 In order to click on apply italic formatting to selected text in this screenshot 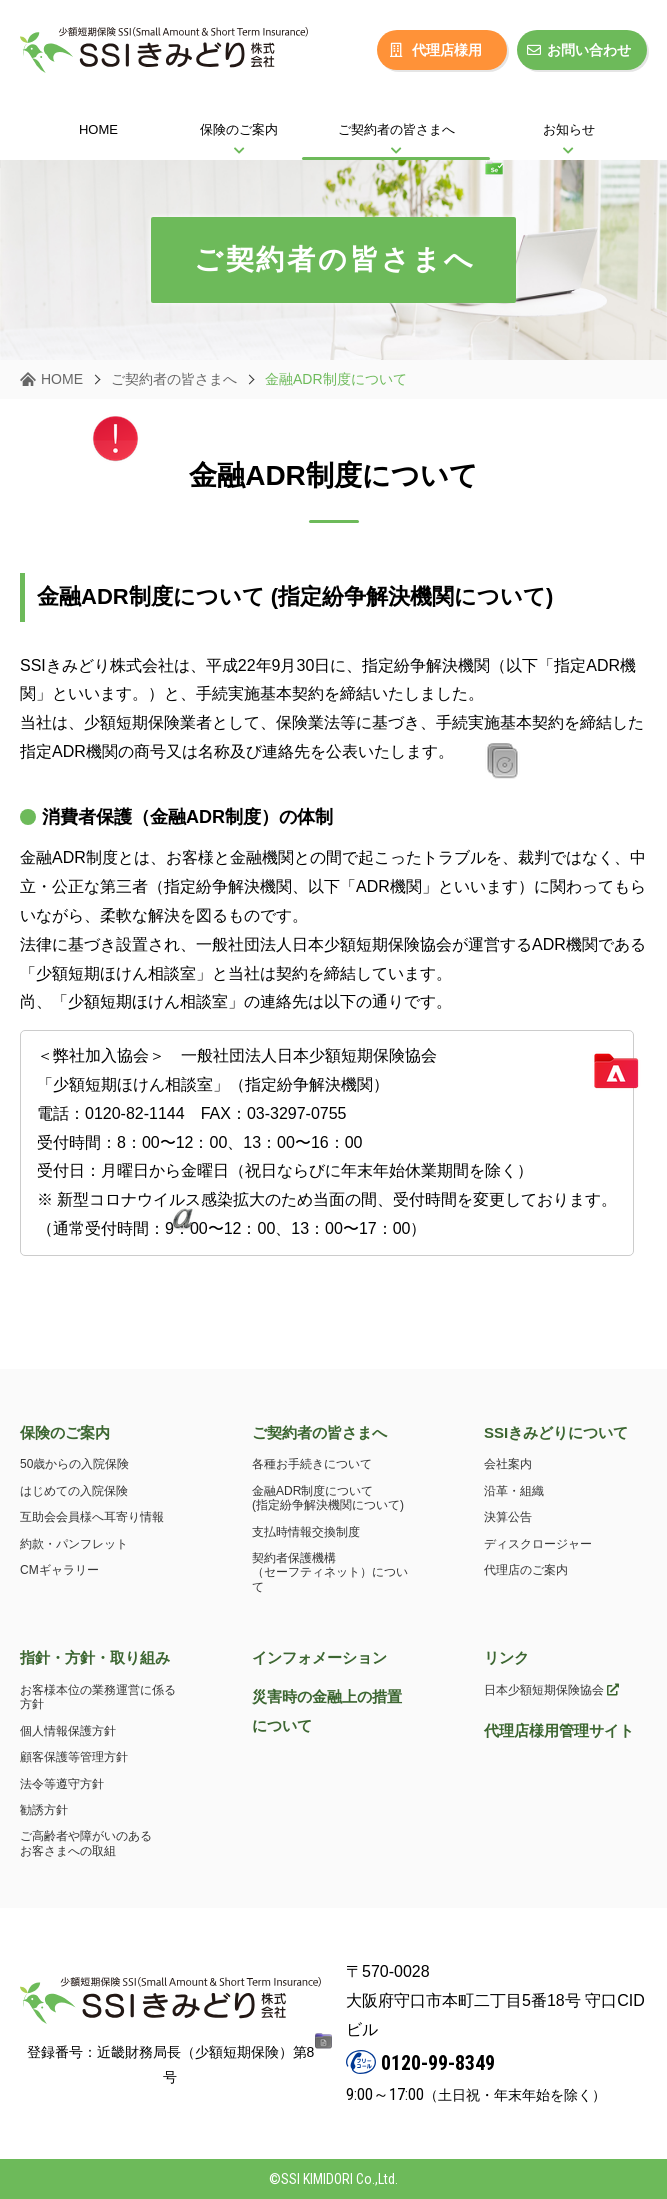, I will do `click(183, 1218)`.